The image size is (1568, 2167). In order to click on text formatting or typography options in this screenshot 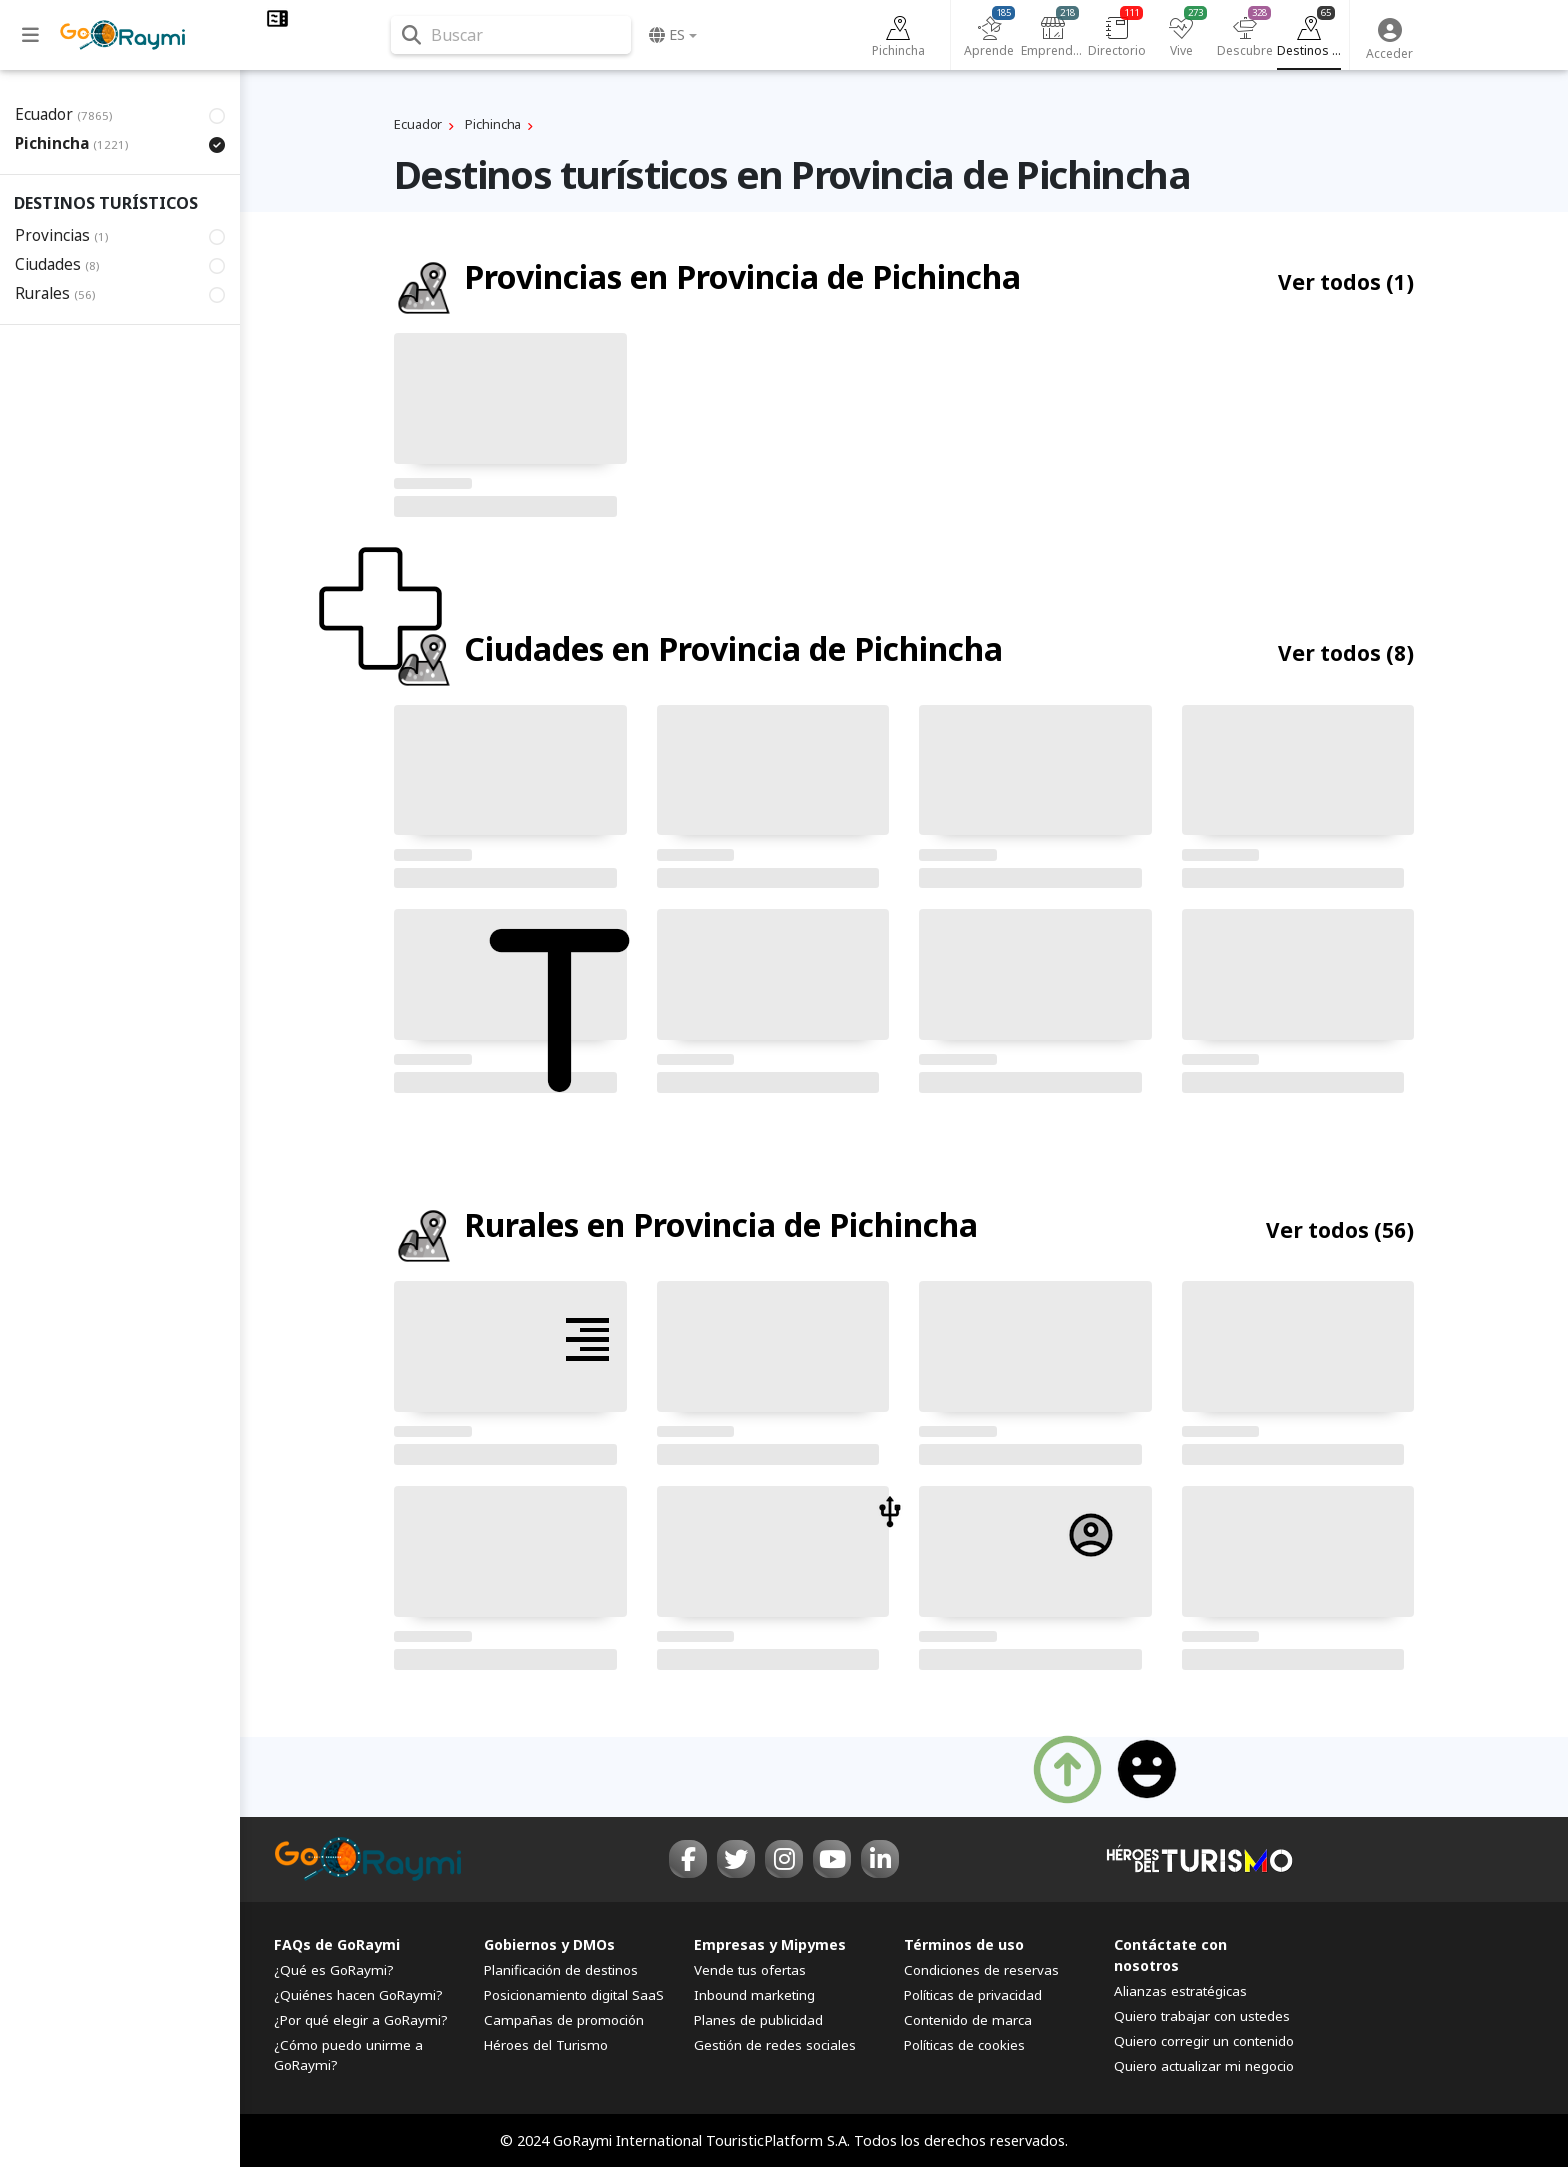, I will do `click(559, 1010)`.